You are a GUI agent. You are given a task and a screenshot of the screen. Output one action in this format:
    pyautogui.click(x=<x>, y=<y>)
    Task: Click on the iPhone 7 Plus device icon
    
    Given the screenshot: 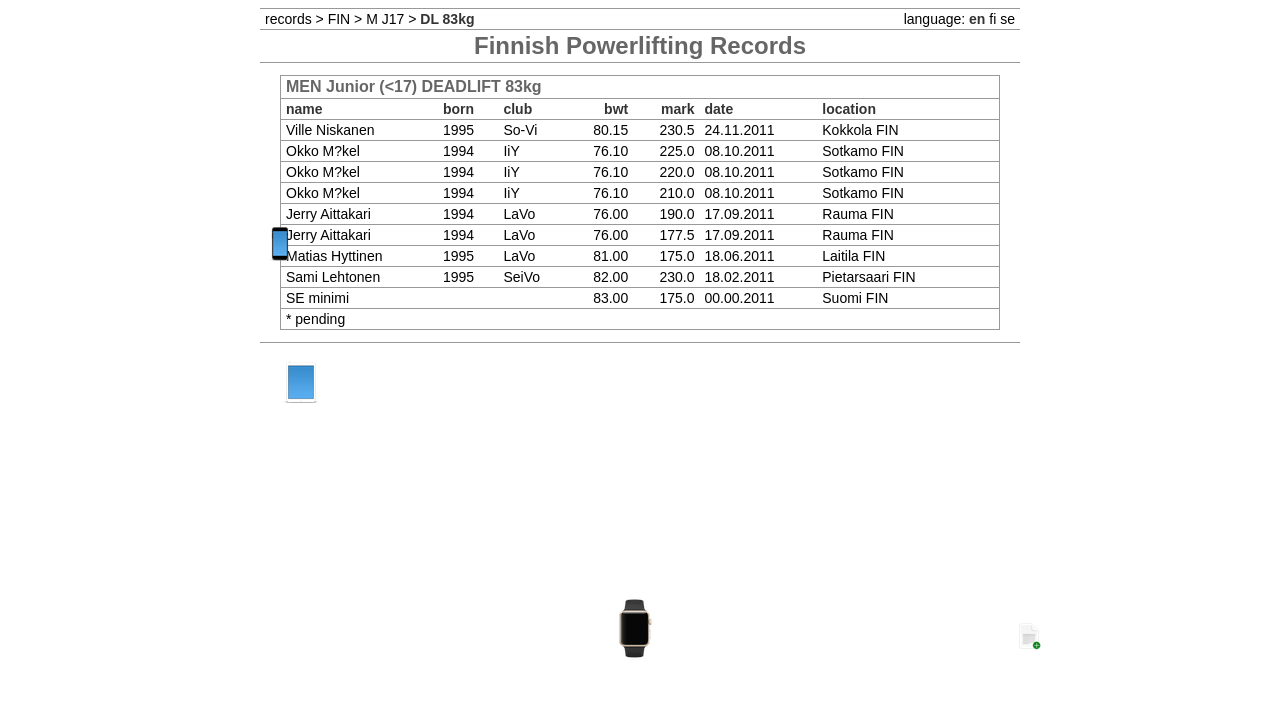 What is the action you would take?
    pyautogui.click(x=280, y=244)
    